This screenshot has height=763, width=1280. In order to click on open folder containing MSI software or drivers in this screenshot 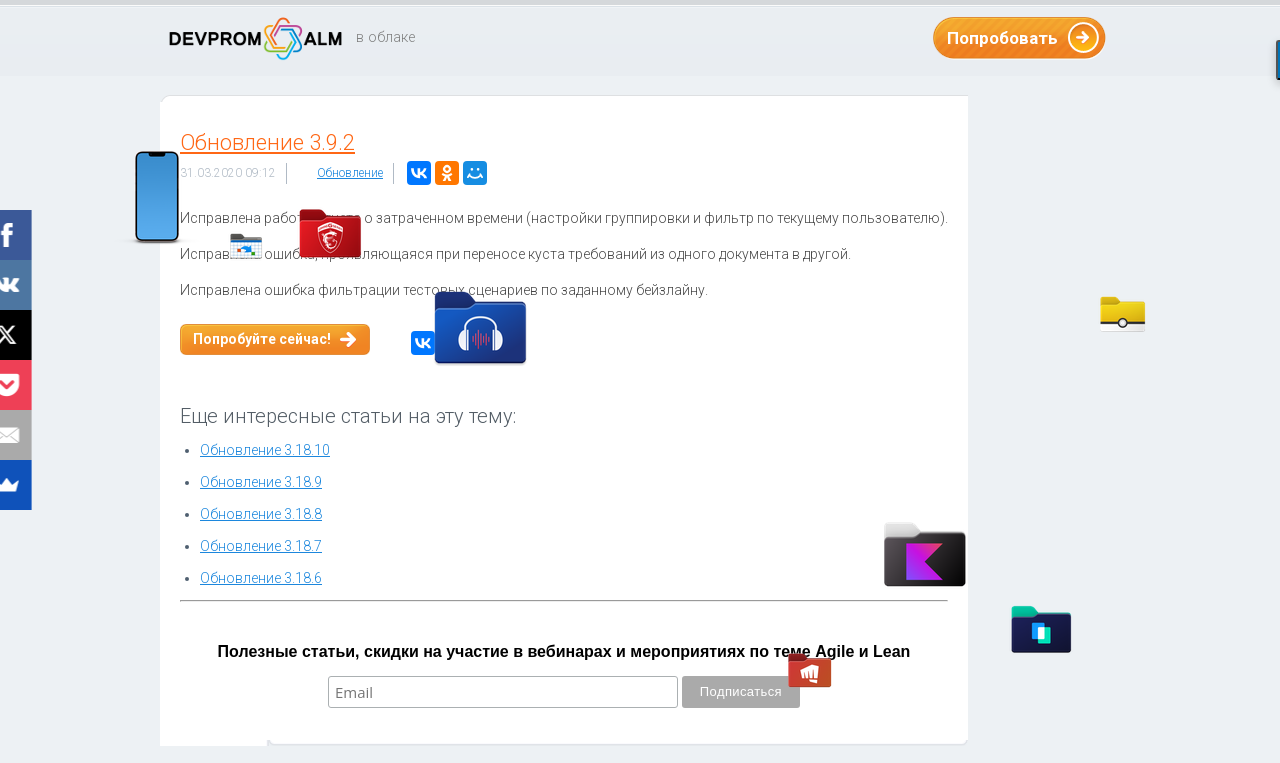, I will do `click(330, 235)`.